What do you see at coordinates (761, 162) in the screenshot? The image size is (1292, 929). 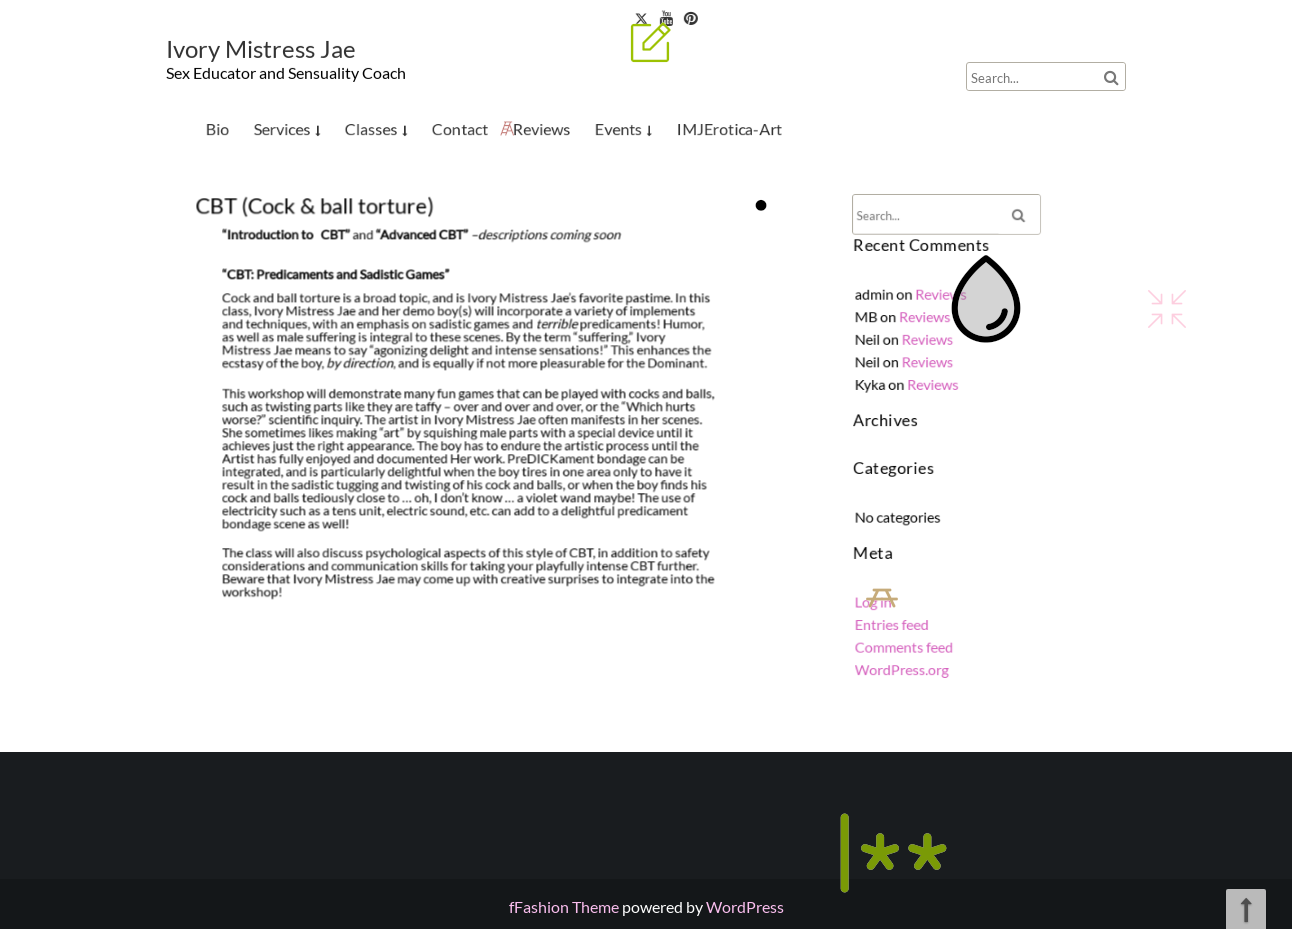 I see `no wifi signal available` at bounding box center [761, 162].